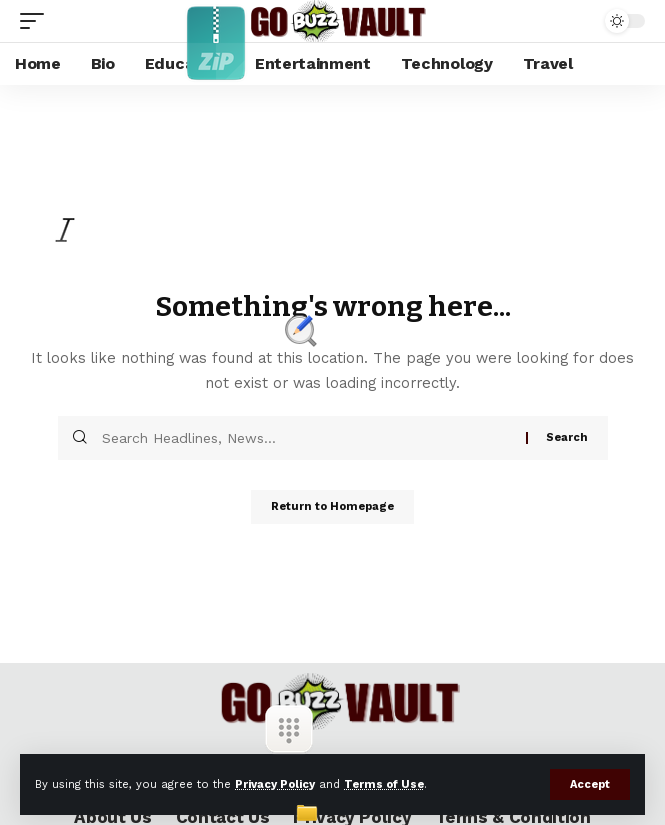  I want to click on apply italic formatting to selected text, so click(65, 230).